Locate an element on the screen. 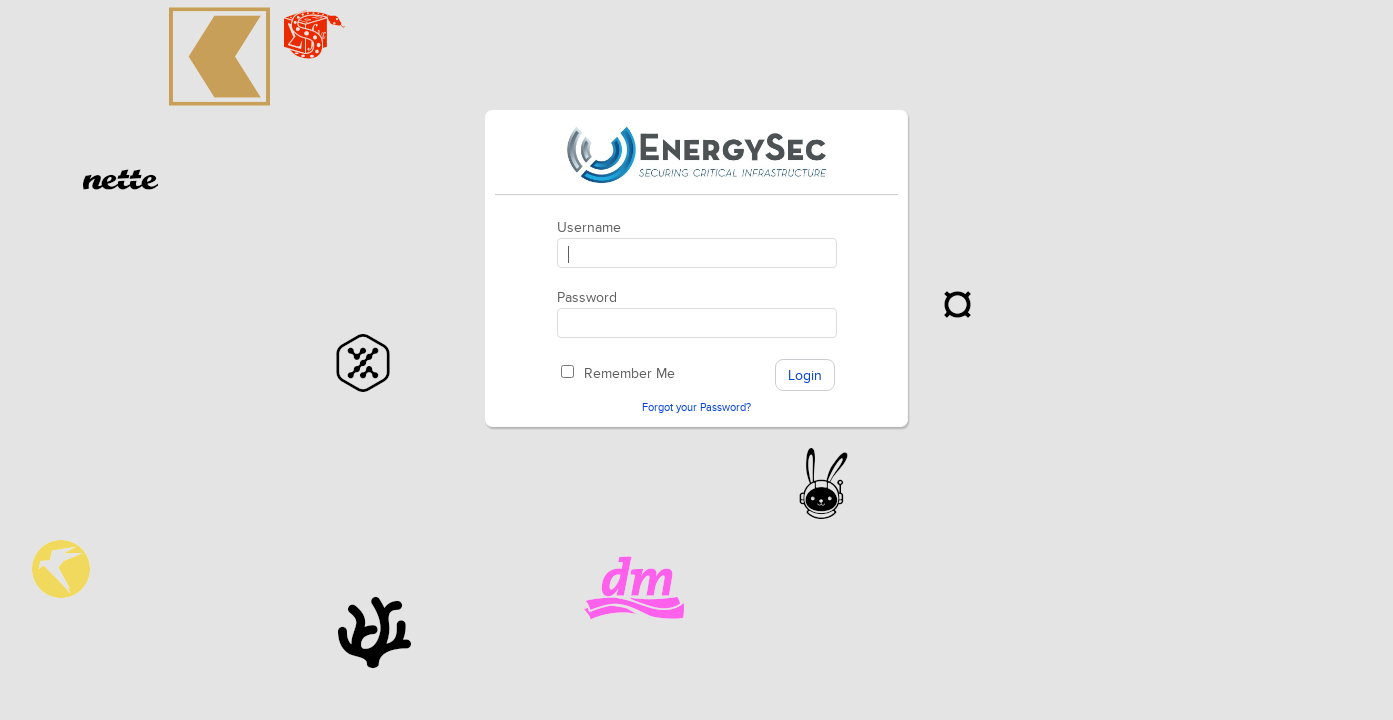 This screenshot has width=1393, height=720. open localxpose tunnel service is located at coordinates (363, 363).